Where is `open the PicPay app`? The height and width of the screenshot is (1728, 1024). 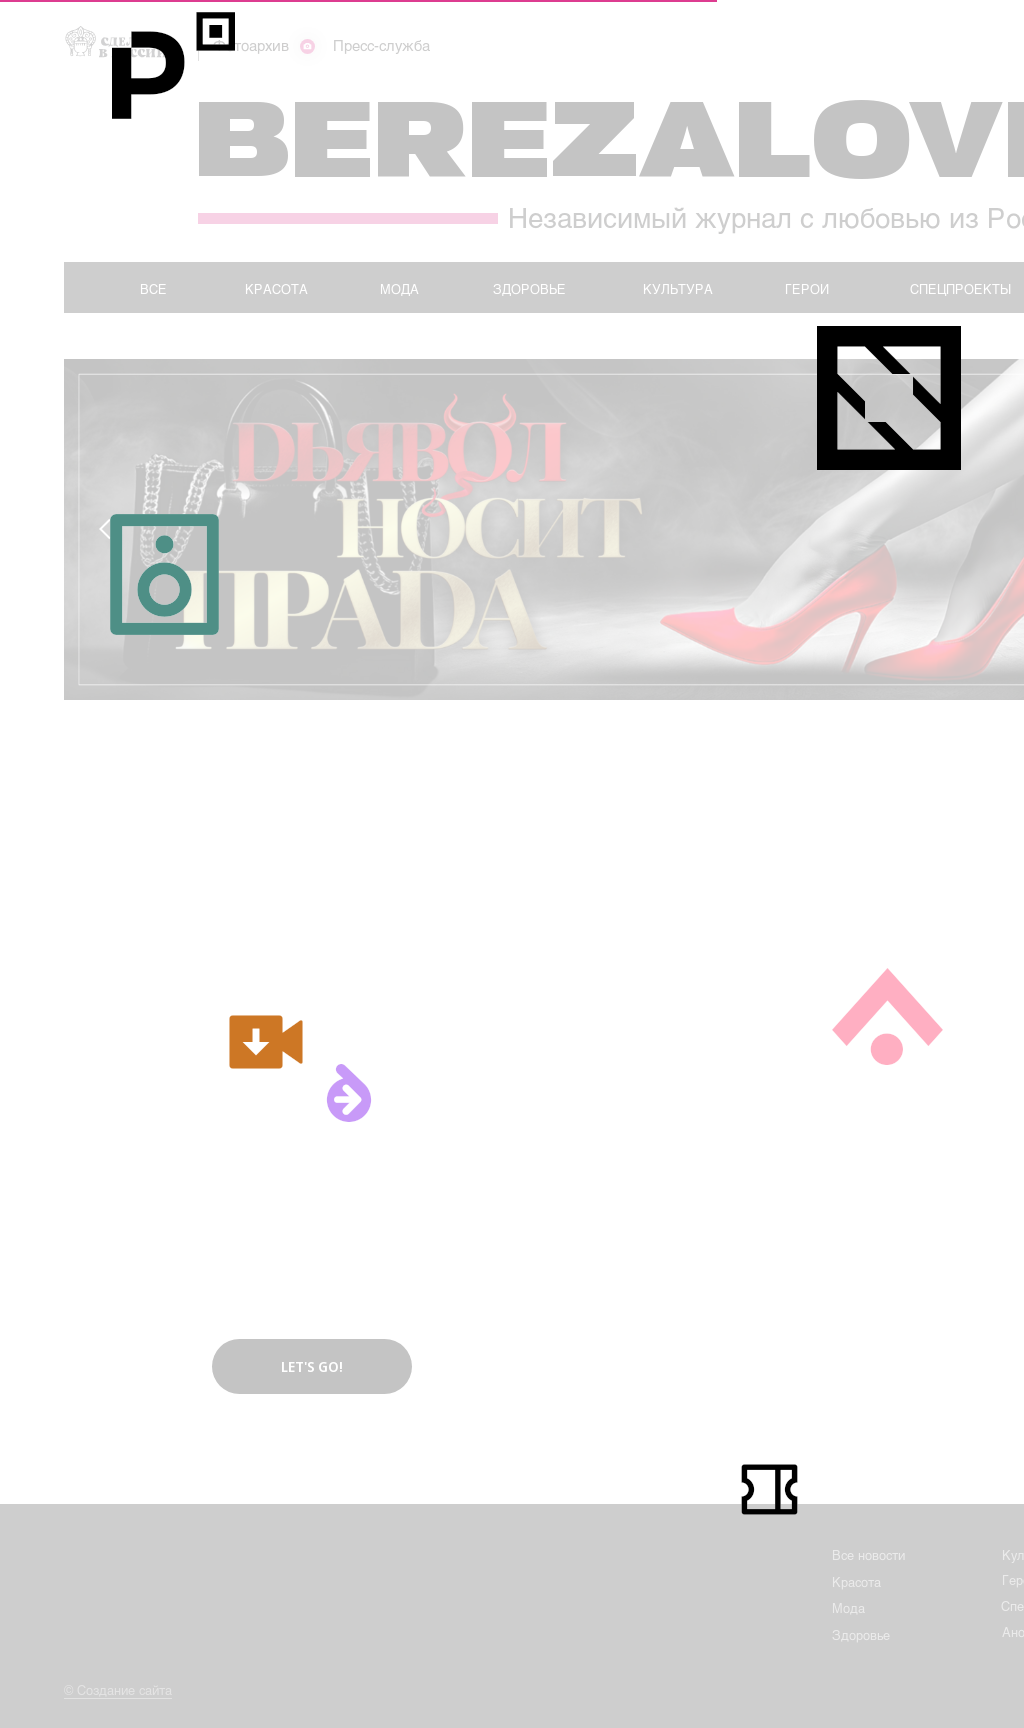 open the PicPay app is located at coordinates (173, 65).